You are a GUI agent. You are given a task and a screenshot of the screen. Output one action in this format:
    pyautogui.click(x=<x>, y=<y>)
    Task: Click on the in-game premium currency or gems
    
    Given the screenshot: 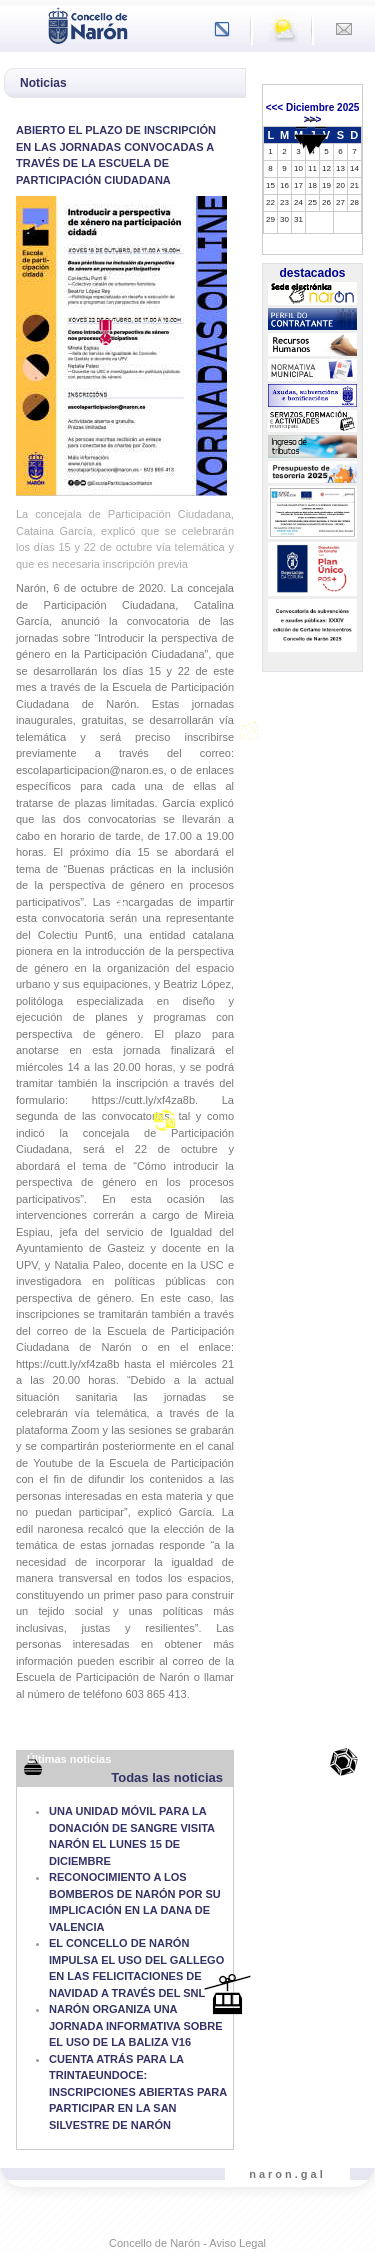 What is the action you would take?
    pyautogui.click(x=344, y=1762)
    